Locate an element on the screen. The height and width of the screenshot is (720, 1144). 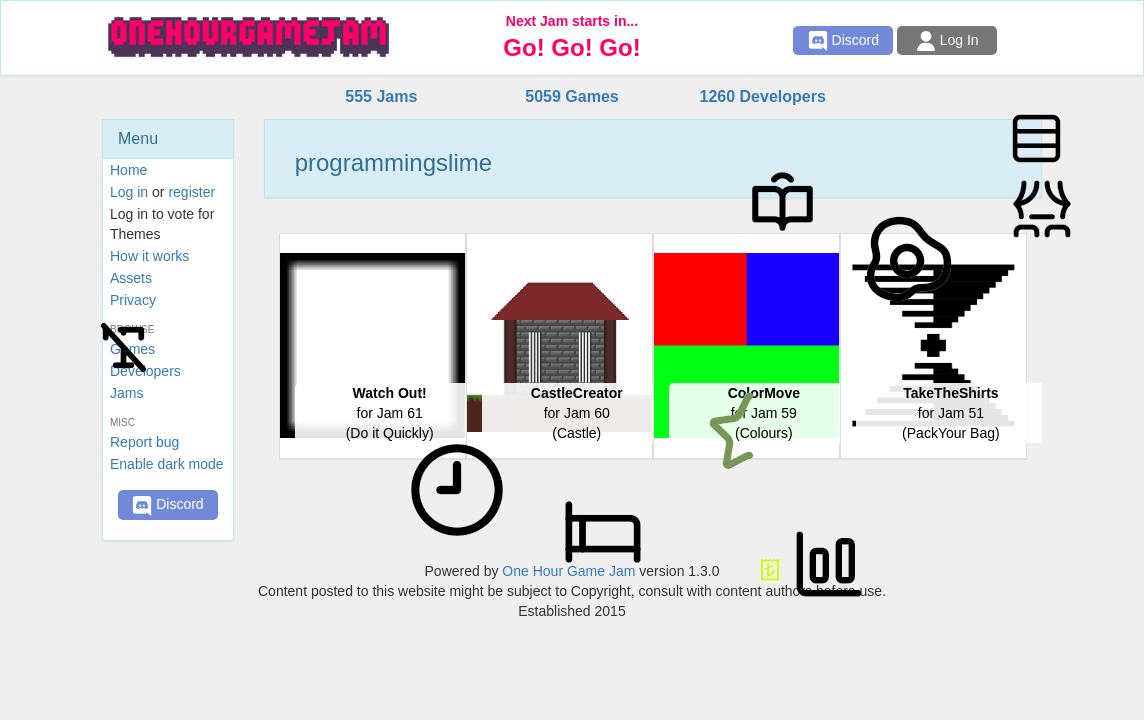
switch to list view is located at coordinates (1036, 138).